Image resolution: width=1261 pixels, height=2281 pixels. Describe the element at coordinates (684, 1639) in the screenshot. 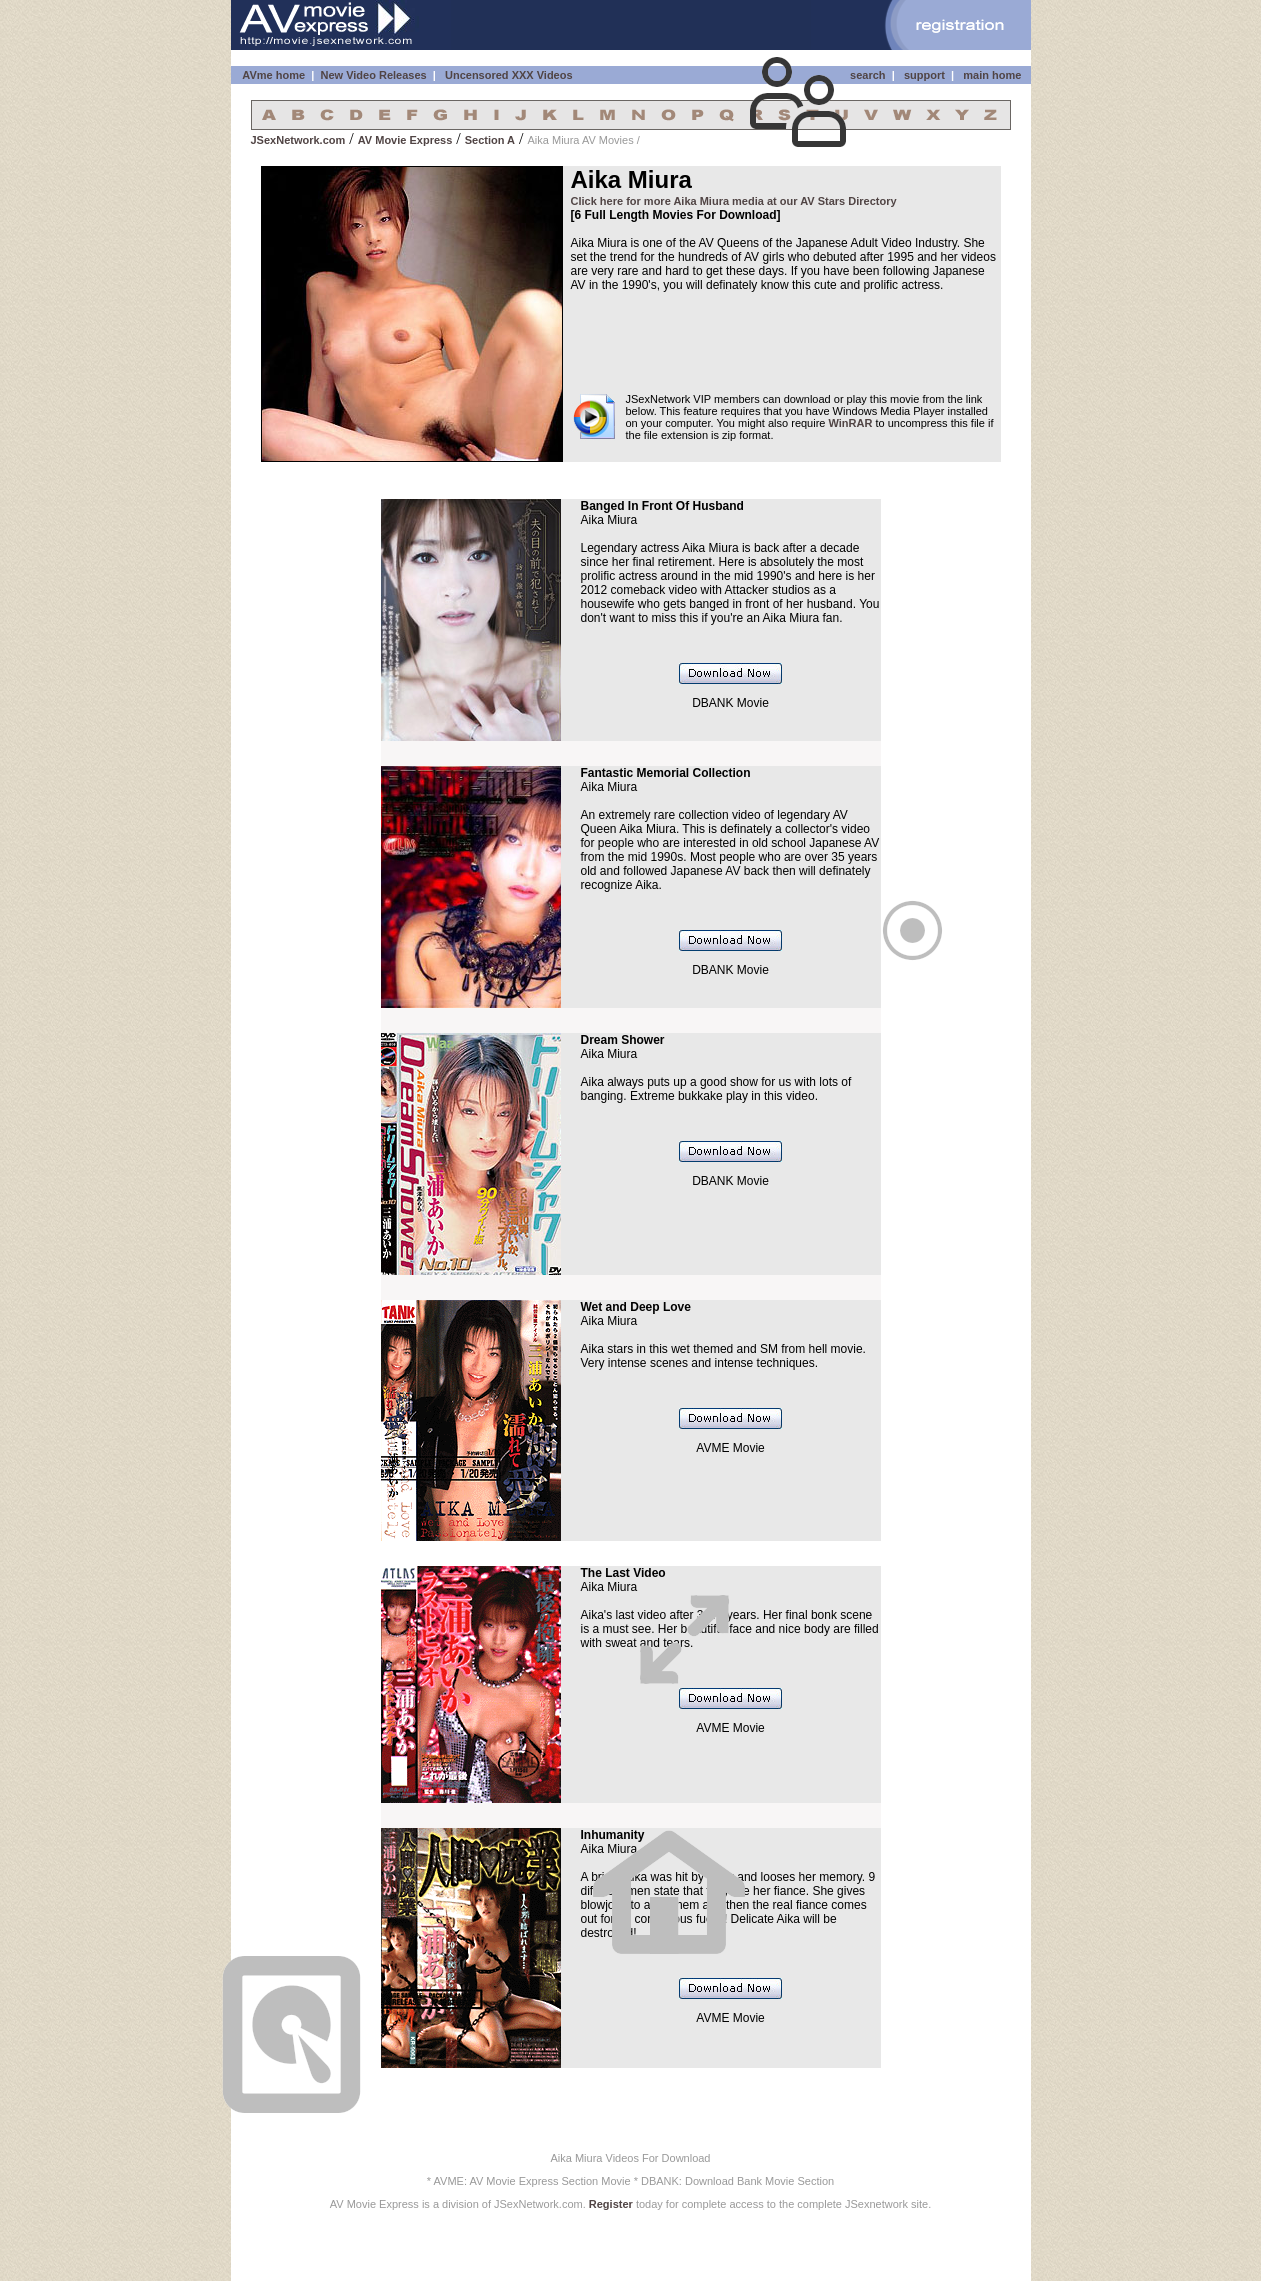

I see `expand content to fullscreen mode` at that location.